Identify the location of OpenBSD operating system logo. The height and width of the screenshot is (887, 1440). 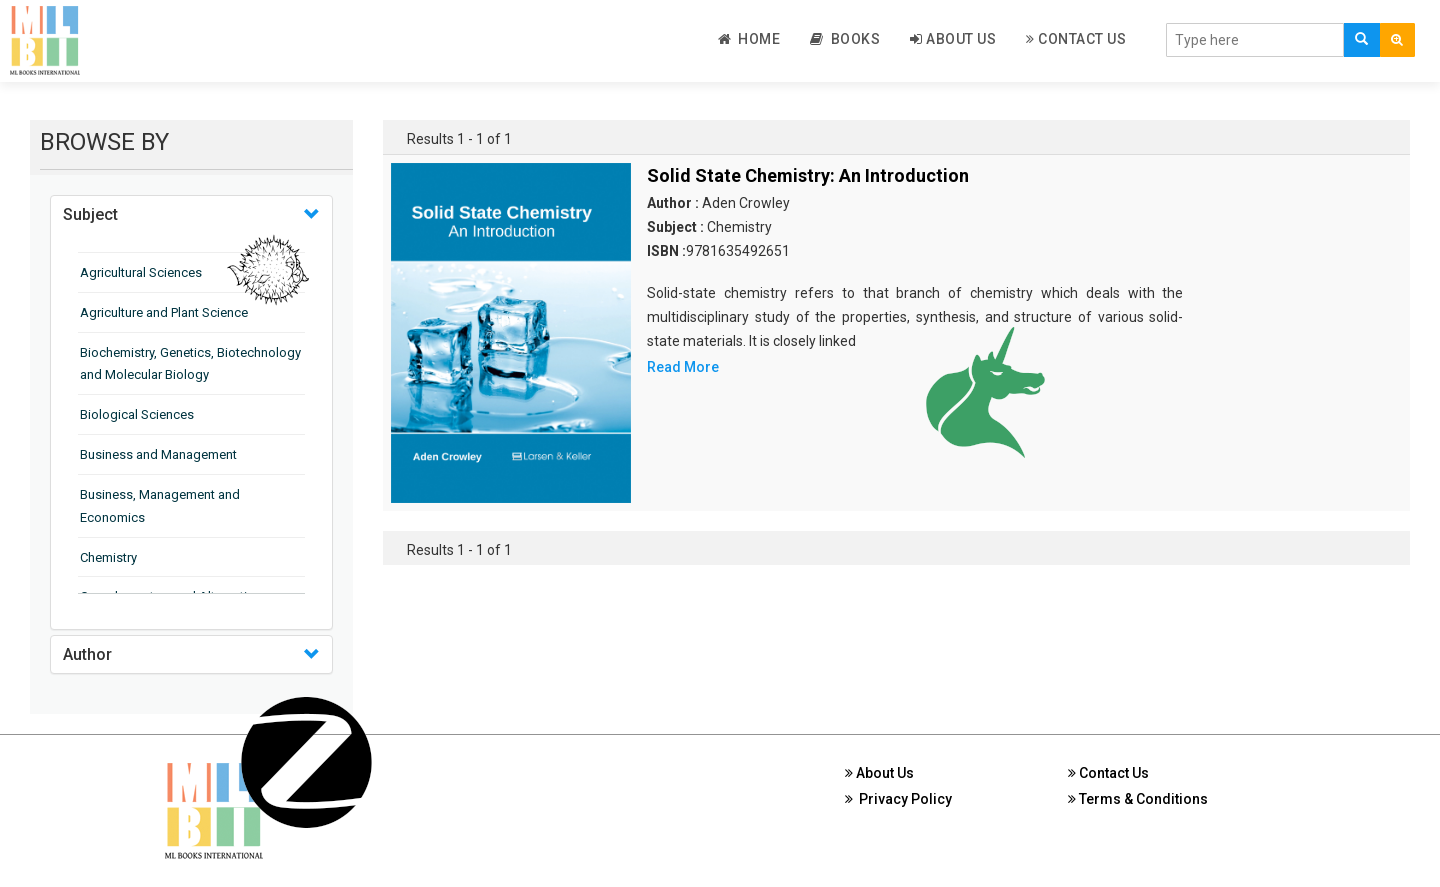
(268, 270).